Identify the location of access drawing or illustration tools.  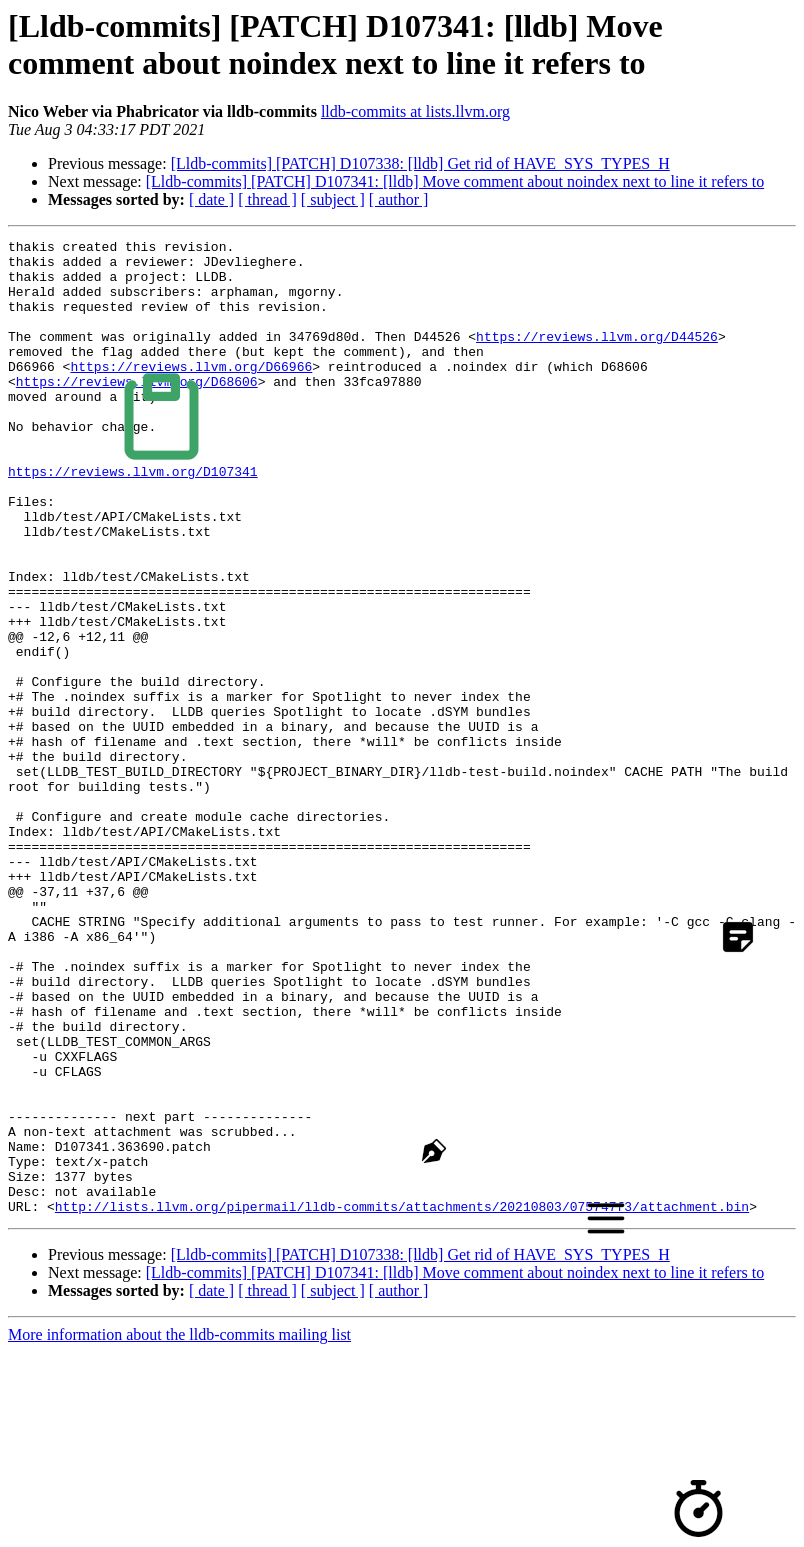
(432, 1152).